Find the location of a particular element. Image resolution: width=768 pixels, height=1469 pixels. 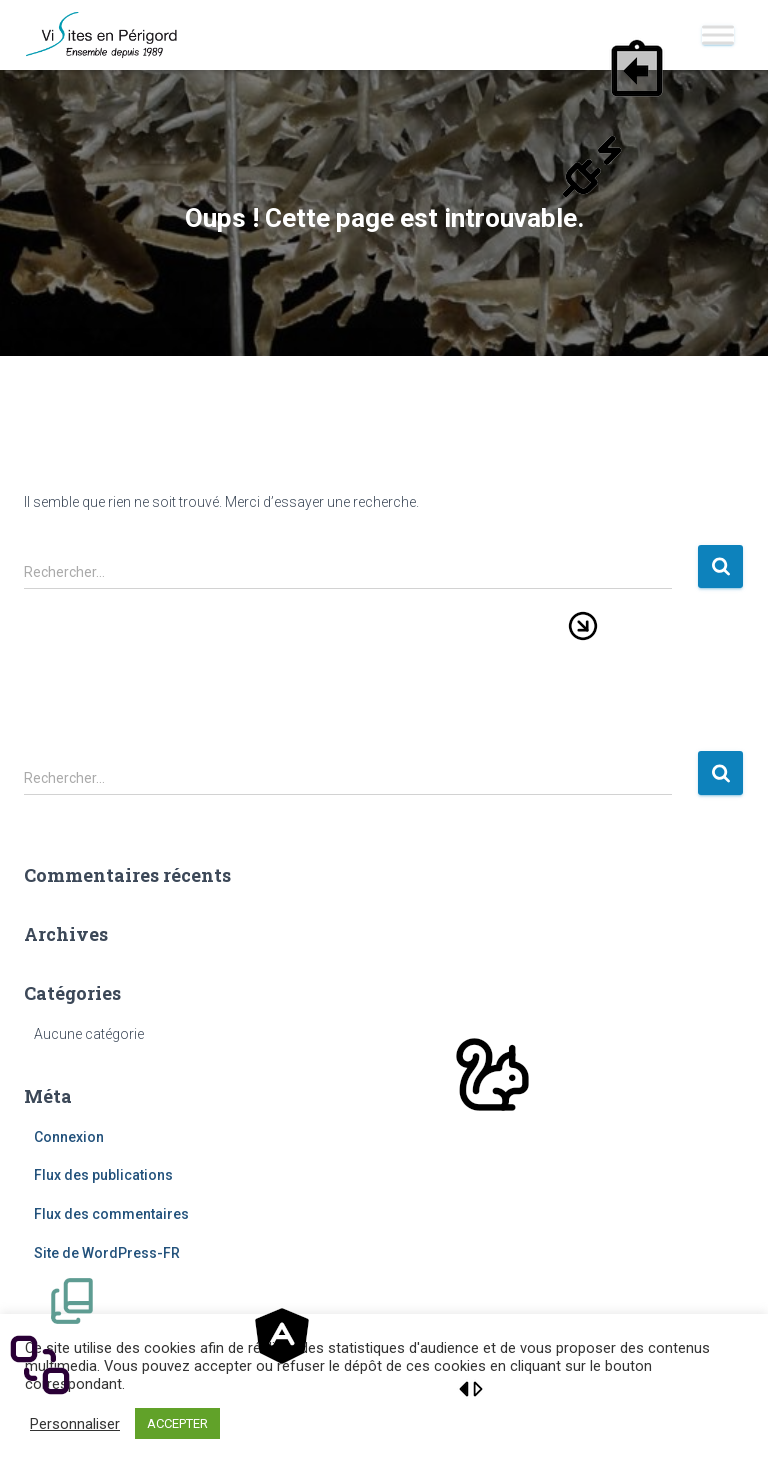

charging or power connection active is located at coordinates (595, 165).